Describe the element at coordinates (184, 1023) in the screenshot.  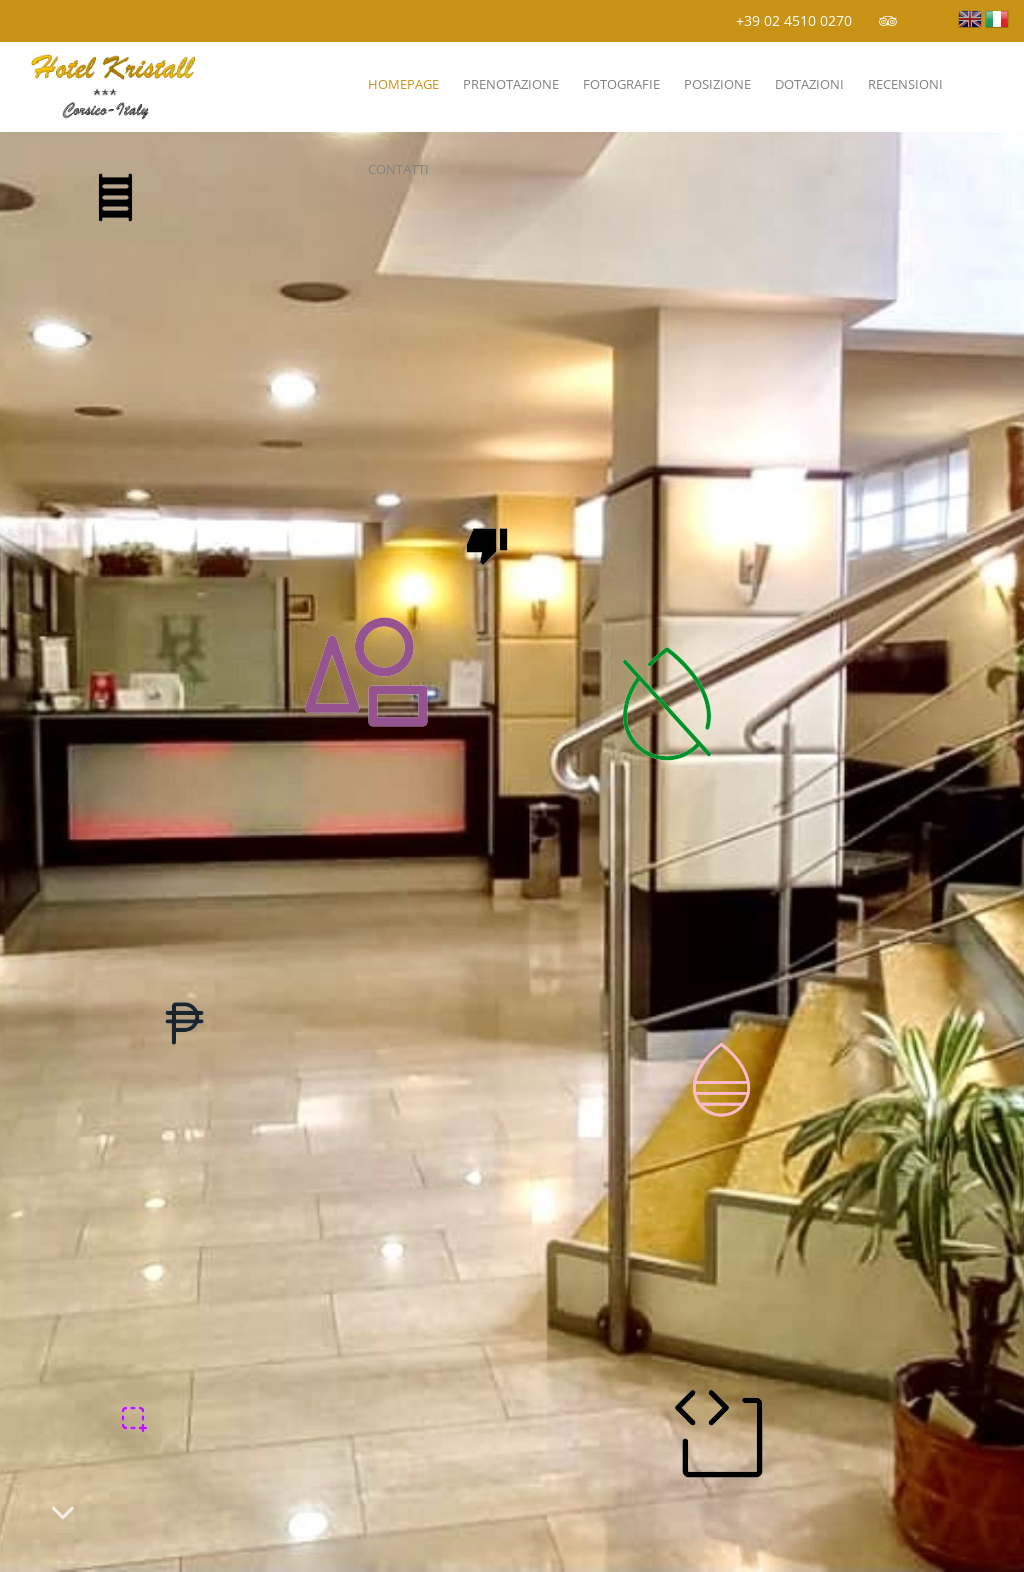
I see `indicates philippine peso currency` at that location.